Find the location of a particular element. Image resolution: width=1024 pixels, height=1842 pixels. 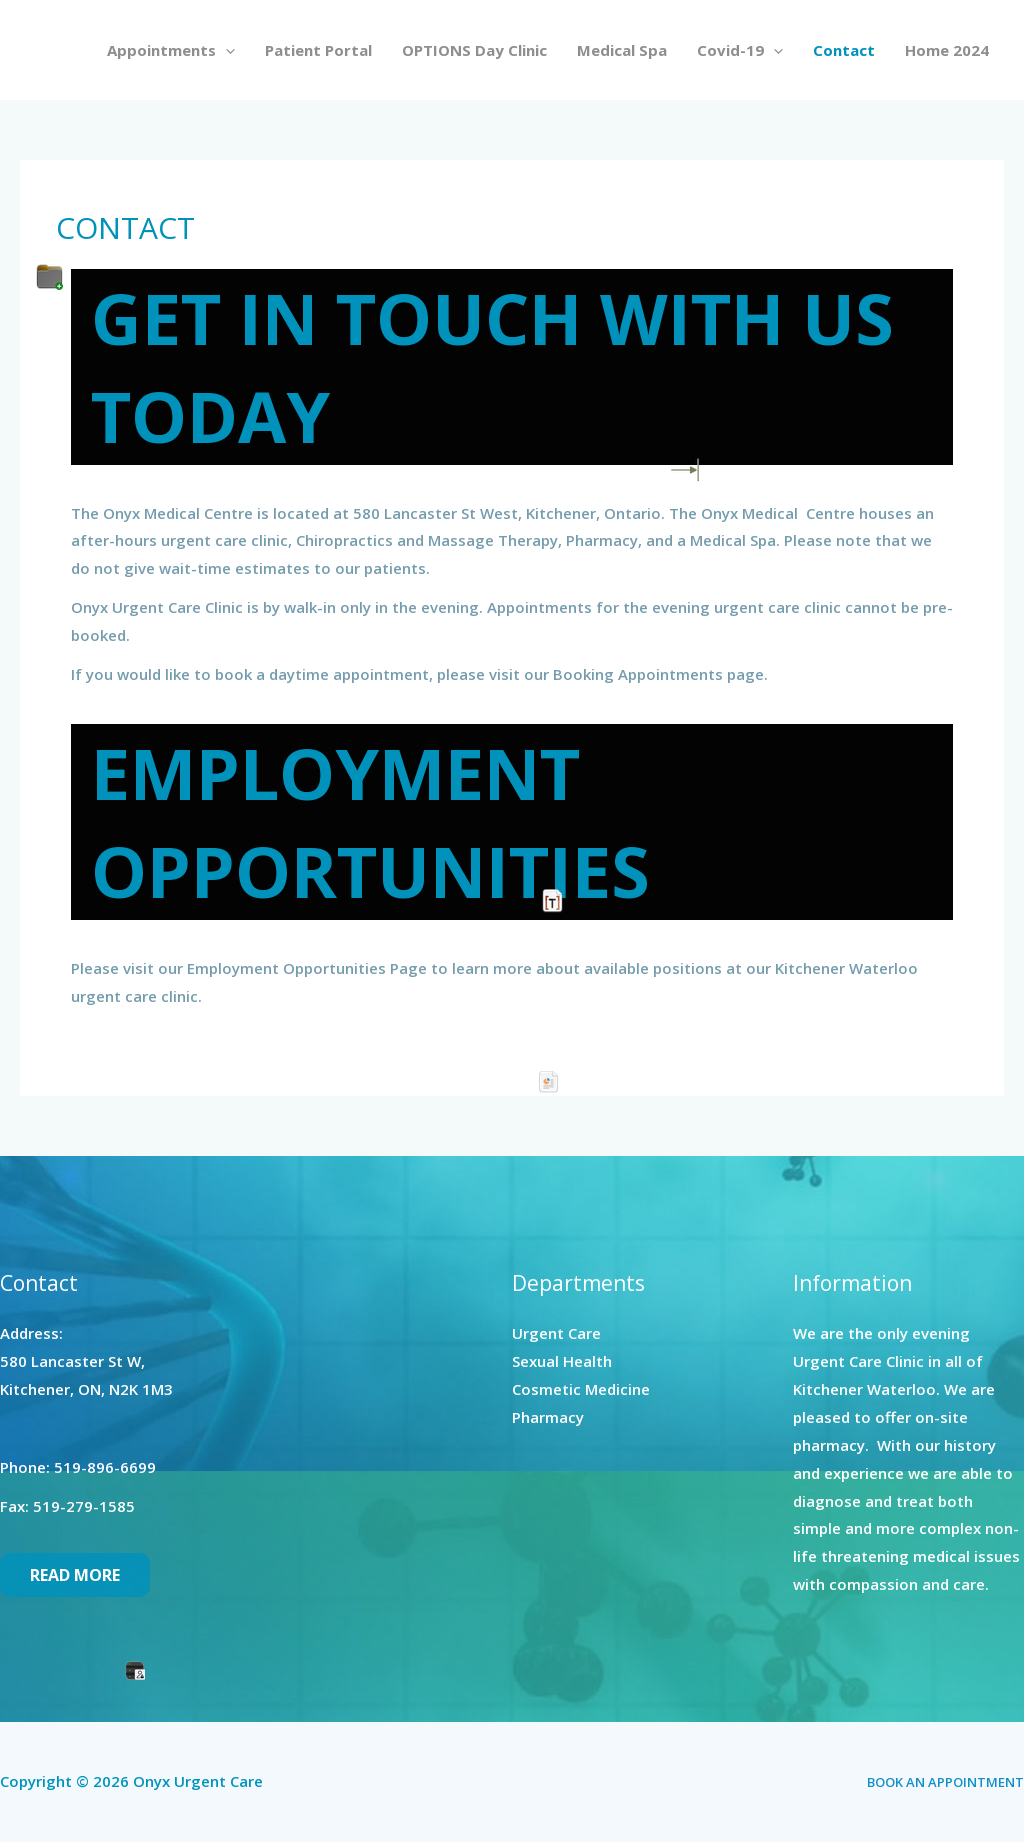

a toml configuration file is located at coordinates (552, 900).